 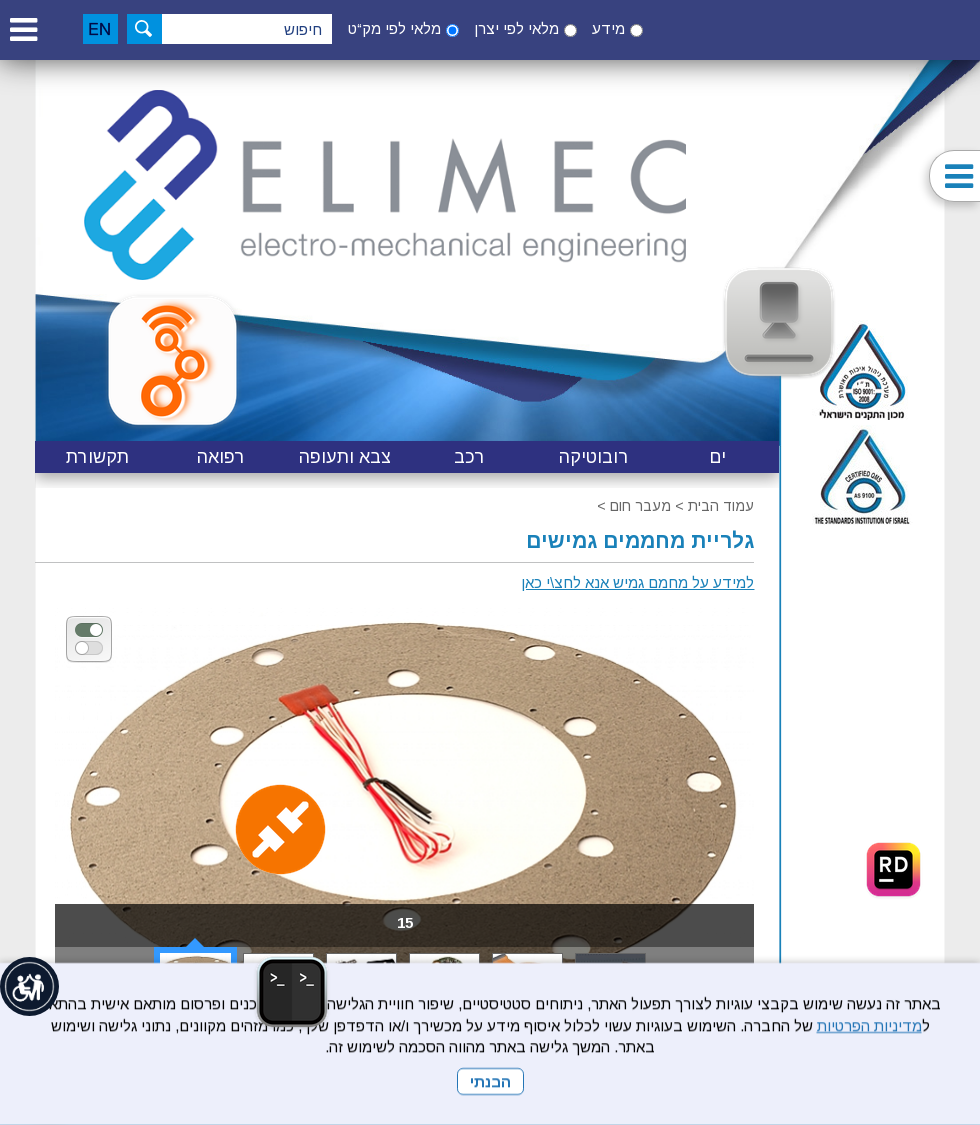 What do you see at coordinates (172, 362) in the screenshot?
I see `open GNU Radio signal processing application` at bounding box center [172, 362].